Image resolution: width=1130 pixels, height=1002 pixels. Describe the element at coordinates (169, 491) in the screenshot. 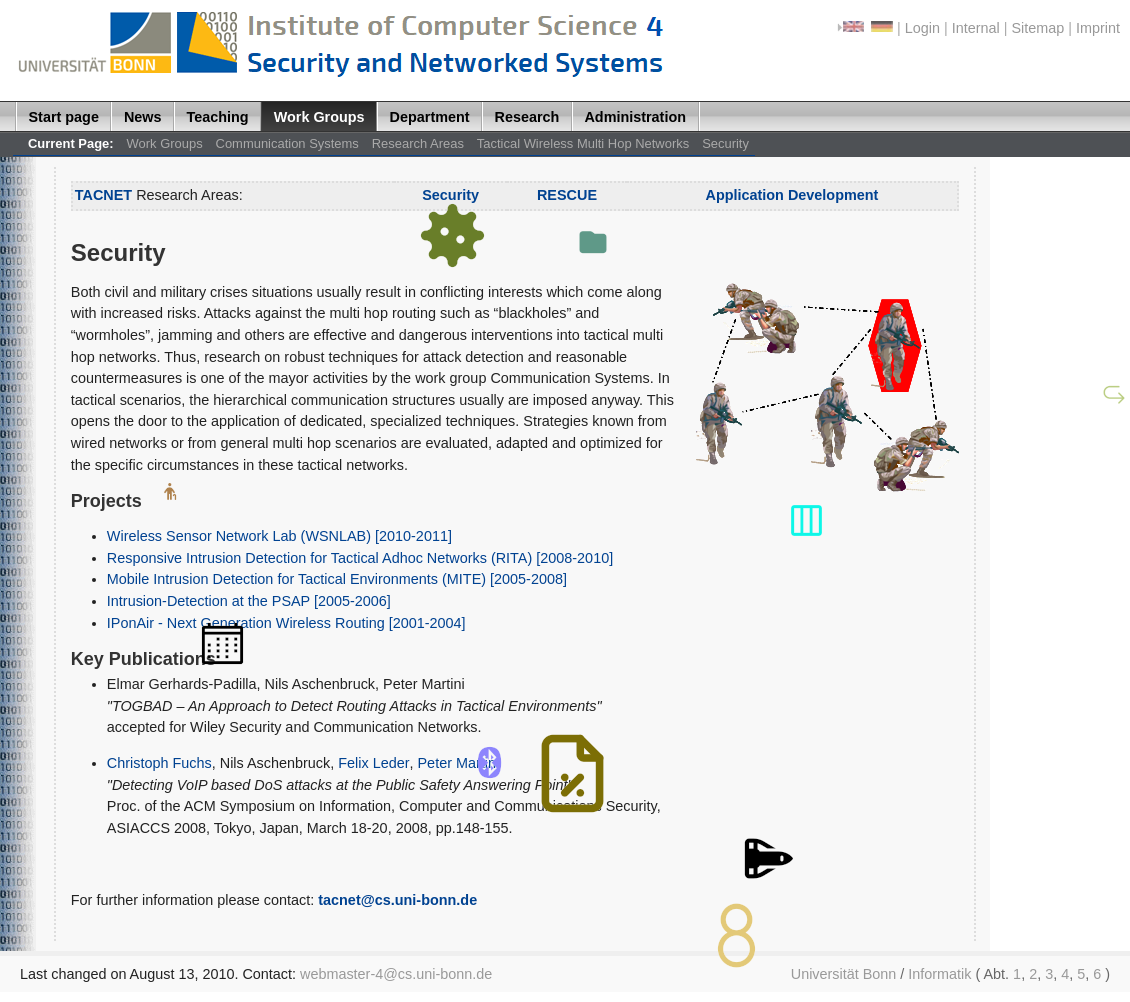

I see `indicates accessibility features or services` at that location.